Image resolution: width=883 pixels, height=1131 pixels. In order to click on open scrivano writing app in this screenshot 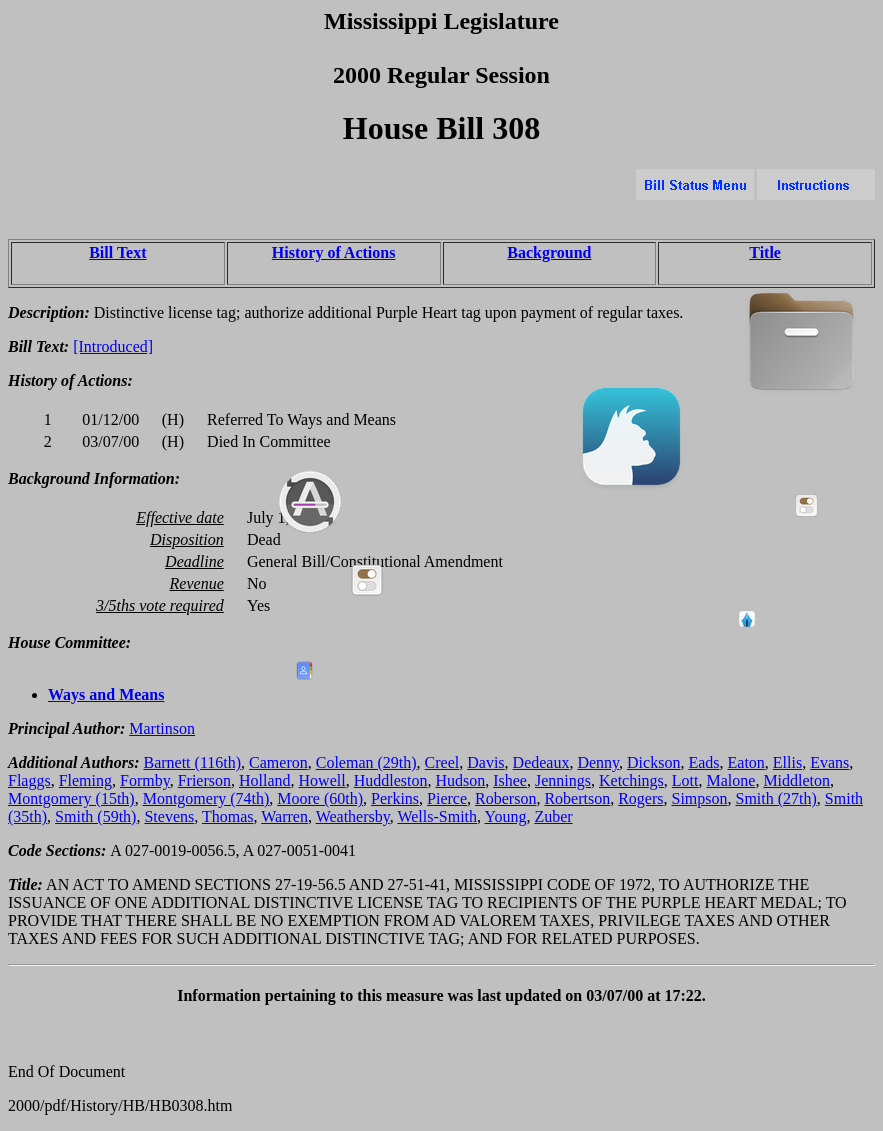, I will do `click(747, 619)`.